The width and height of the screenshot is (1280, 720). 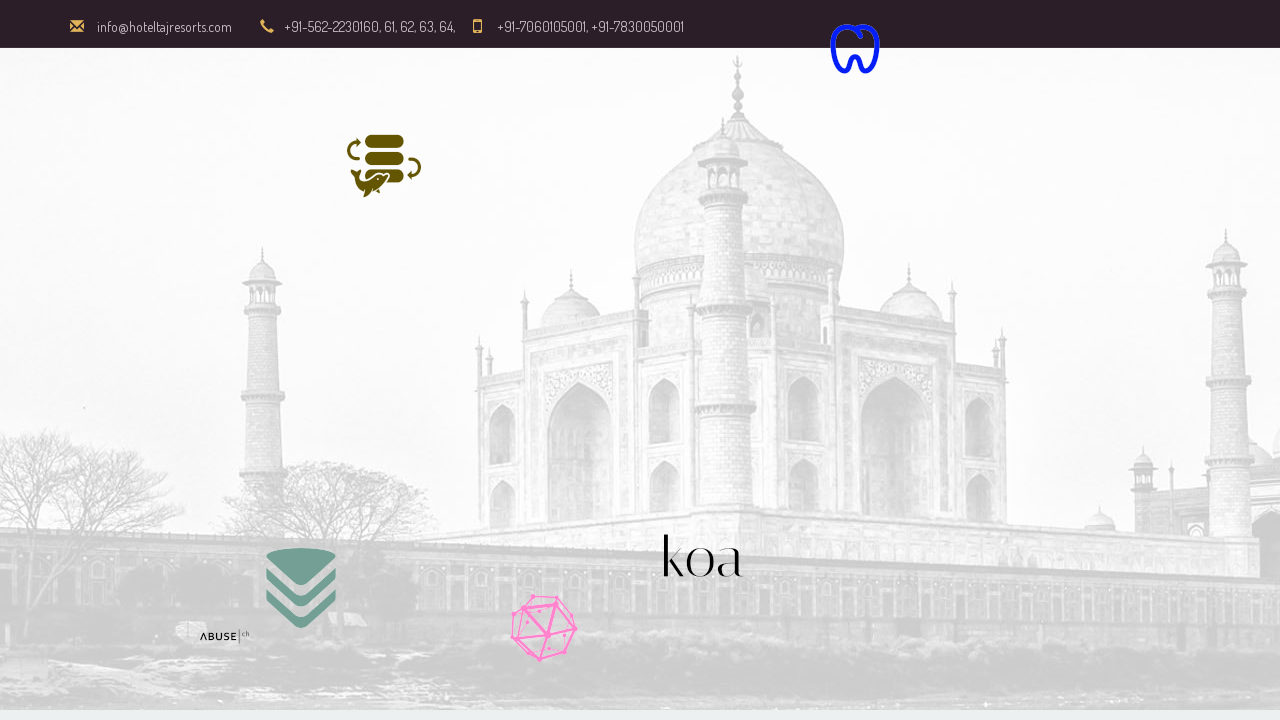 What do you see at coordinates (855, 49) in the screenshot?
I see `access dental health or dentist services` at bounding box center [855, 49].